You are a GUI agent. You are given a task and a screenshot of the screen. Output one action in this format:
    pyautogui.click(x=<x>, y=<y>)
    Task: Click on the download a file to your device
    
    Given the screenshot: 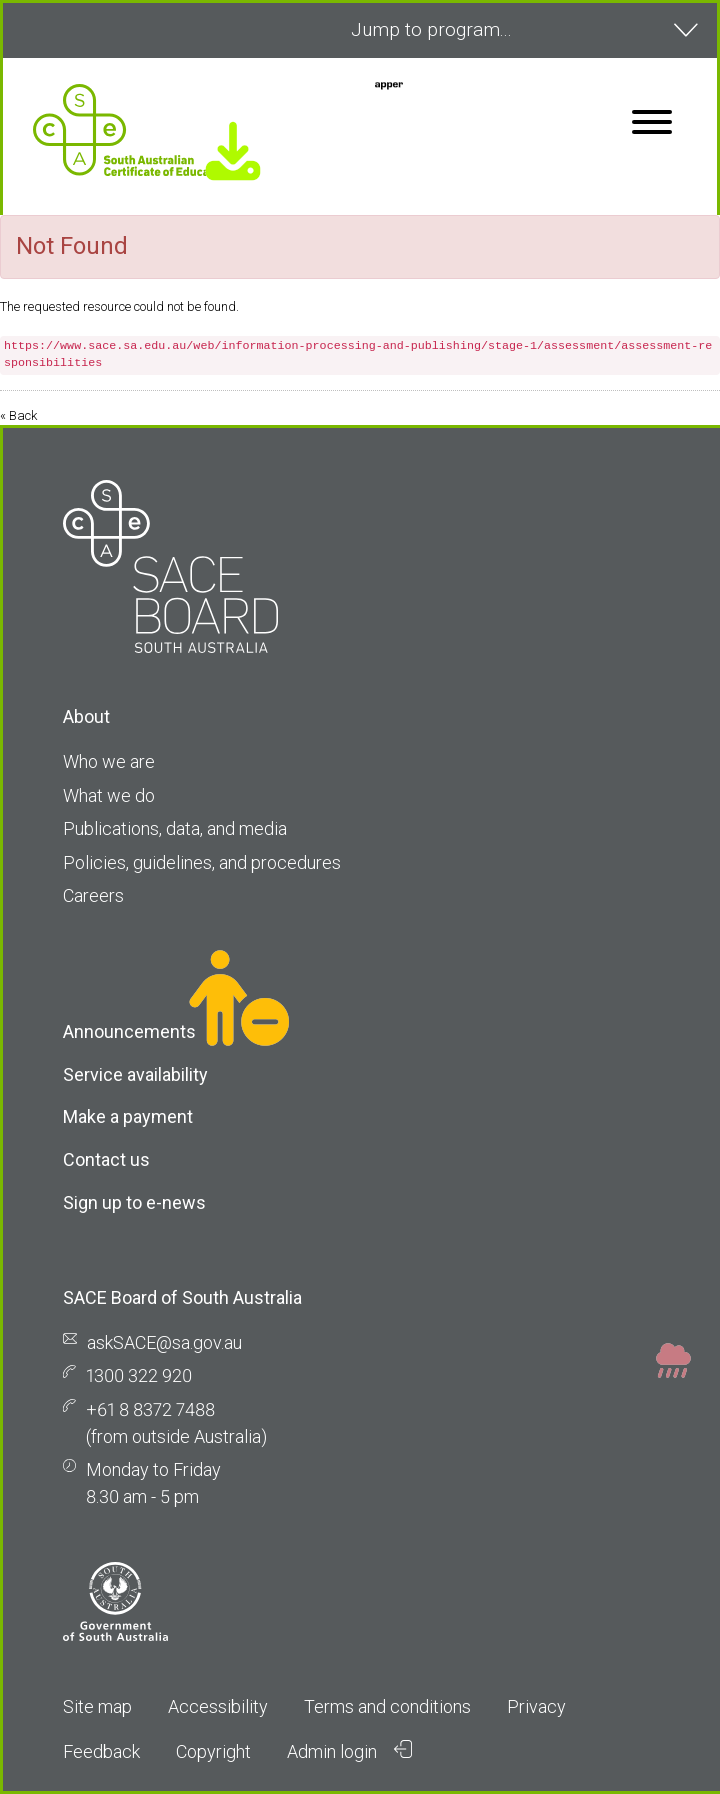 What is the action you would take?
    pyautogui.click(x=233, y=153)
    